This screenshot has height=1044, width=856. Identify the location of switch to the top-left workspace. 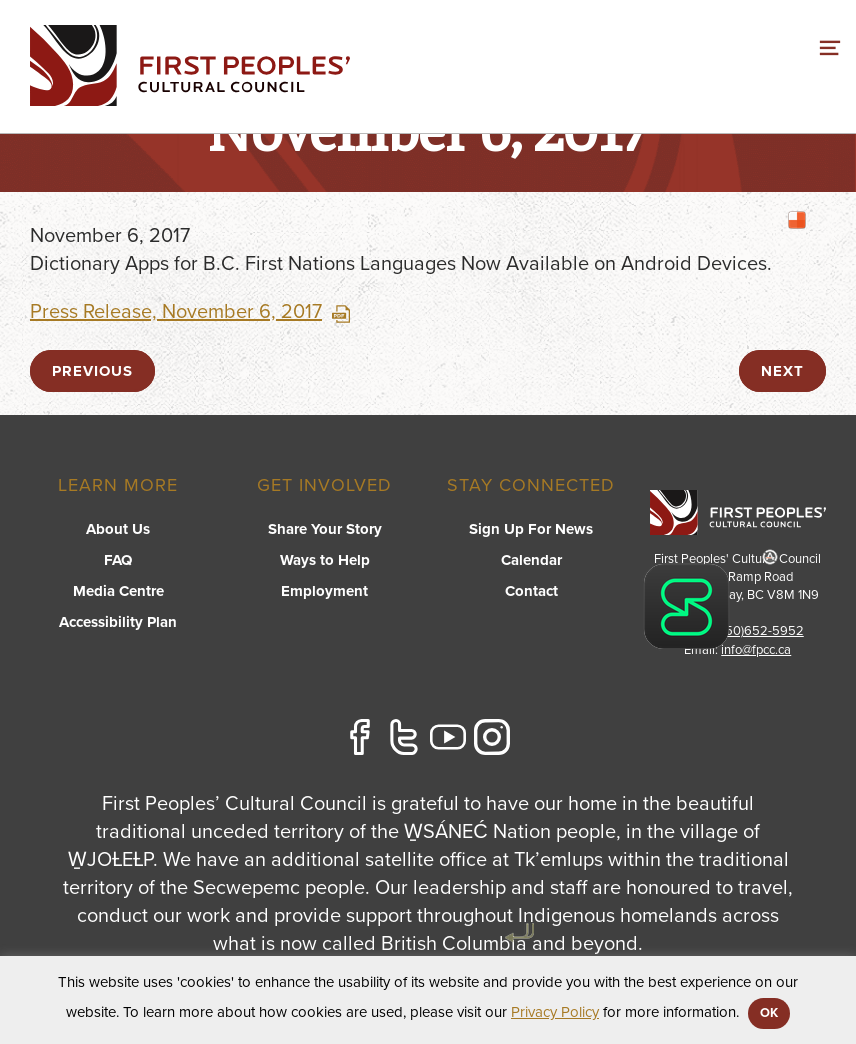
(797, 220).